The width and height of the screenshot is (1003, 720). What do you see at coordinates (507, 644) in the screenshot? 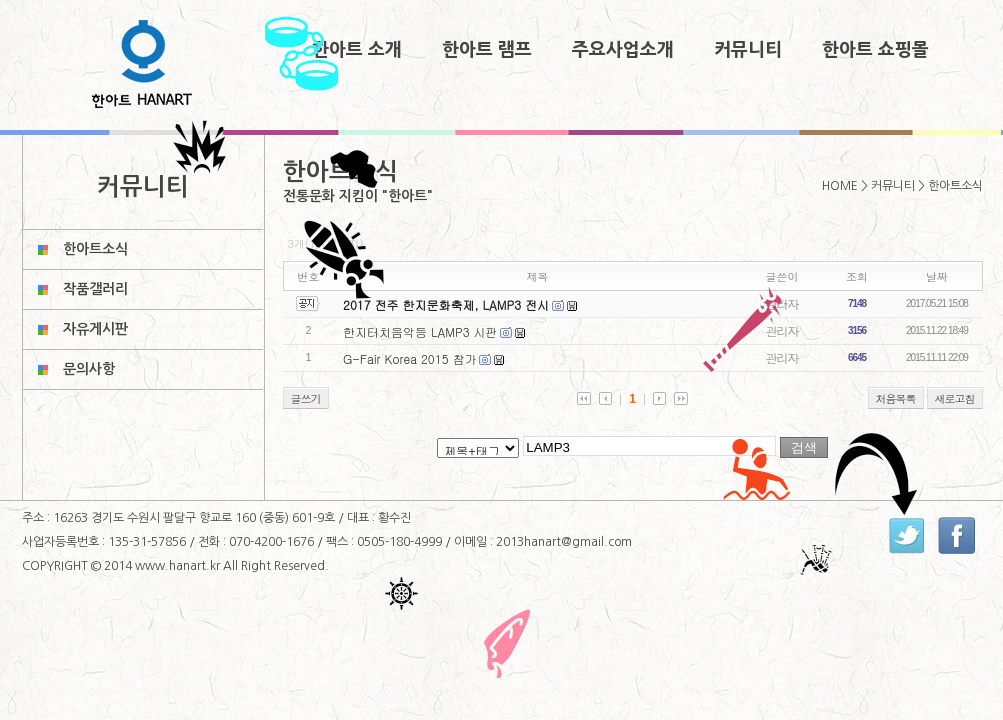
I see `select elf or fantasy race character` at bounding box center [507, 644].